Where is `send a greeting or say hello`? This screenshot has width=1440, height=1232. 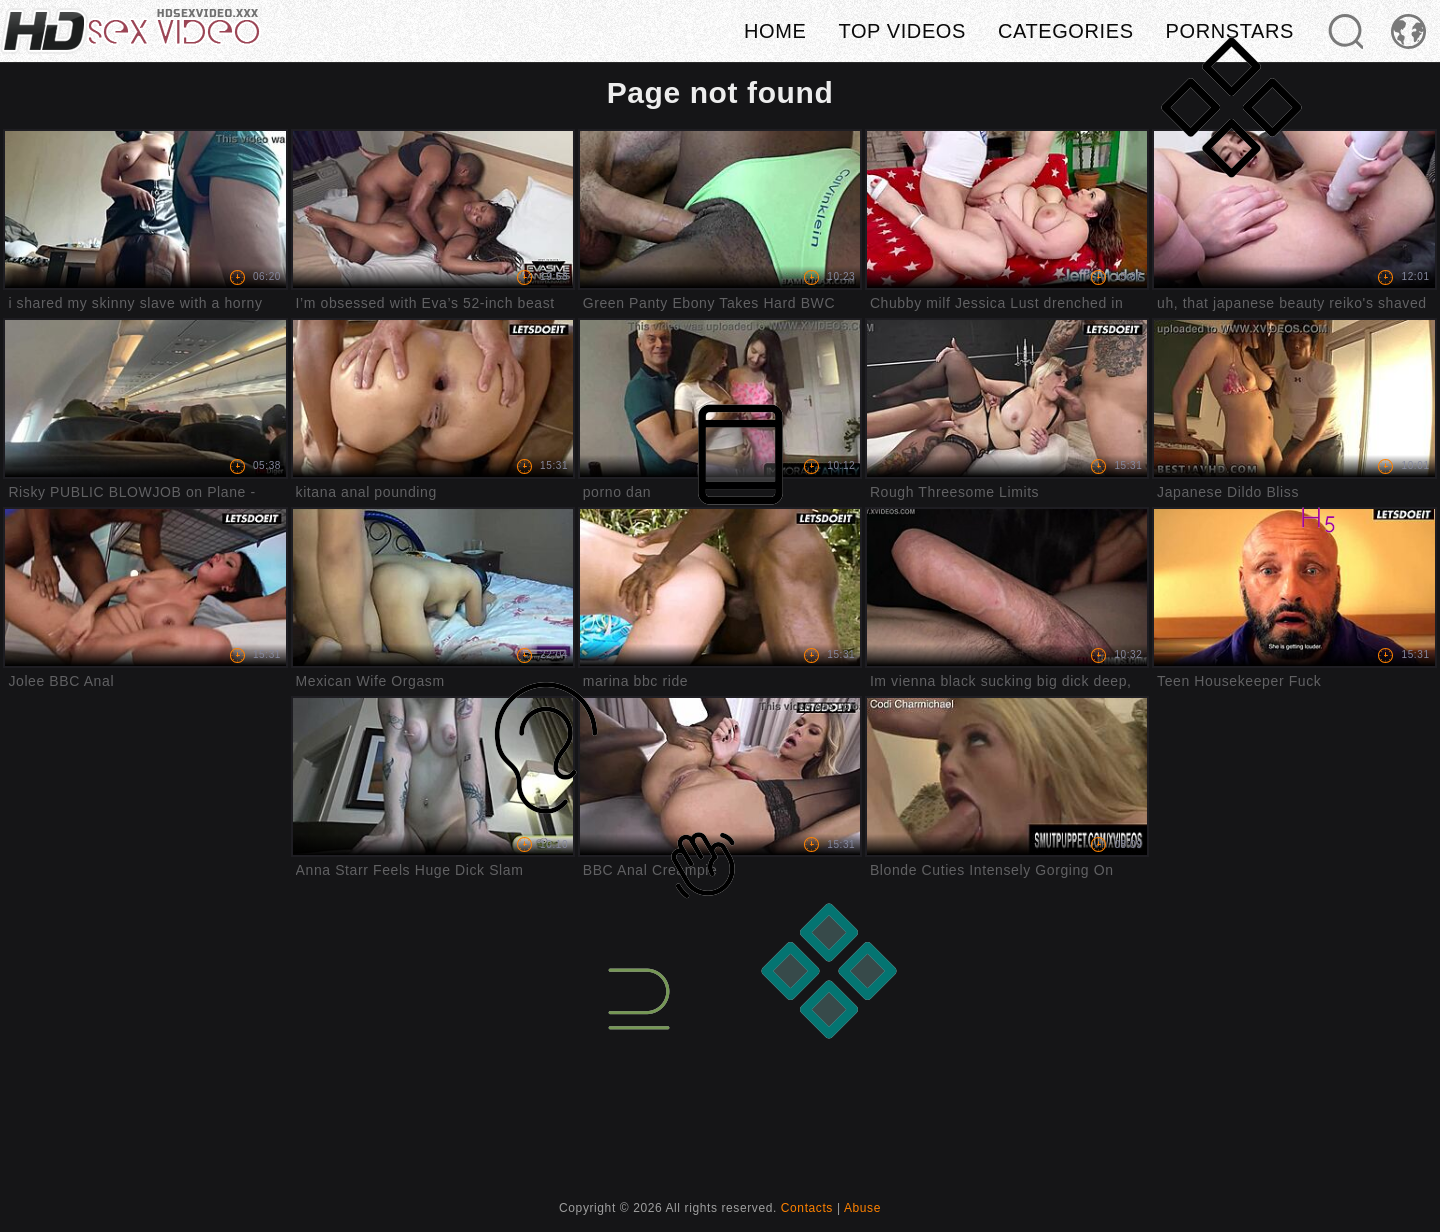 send a greeting or say hello is located at coordinates (703, 864).